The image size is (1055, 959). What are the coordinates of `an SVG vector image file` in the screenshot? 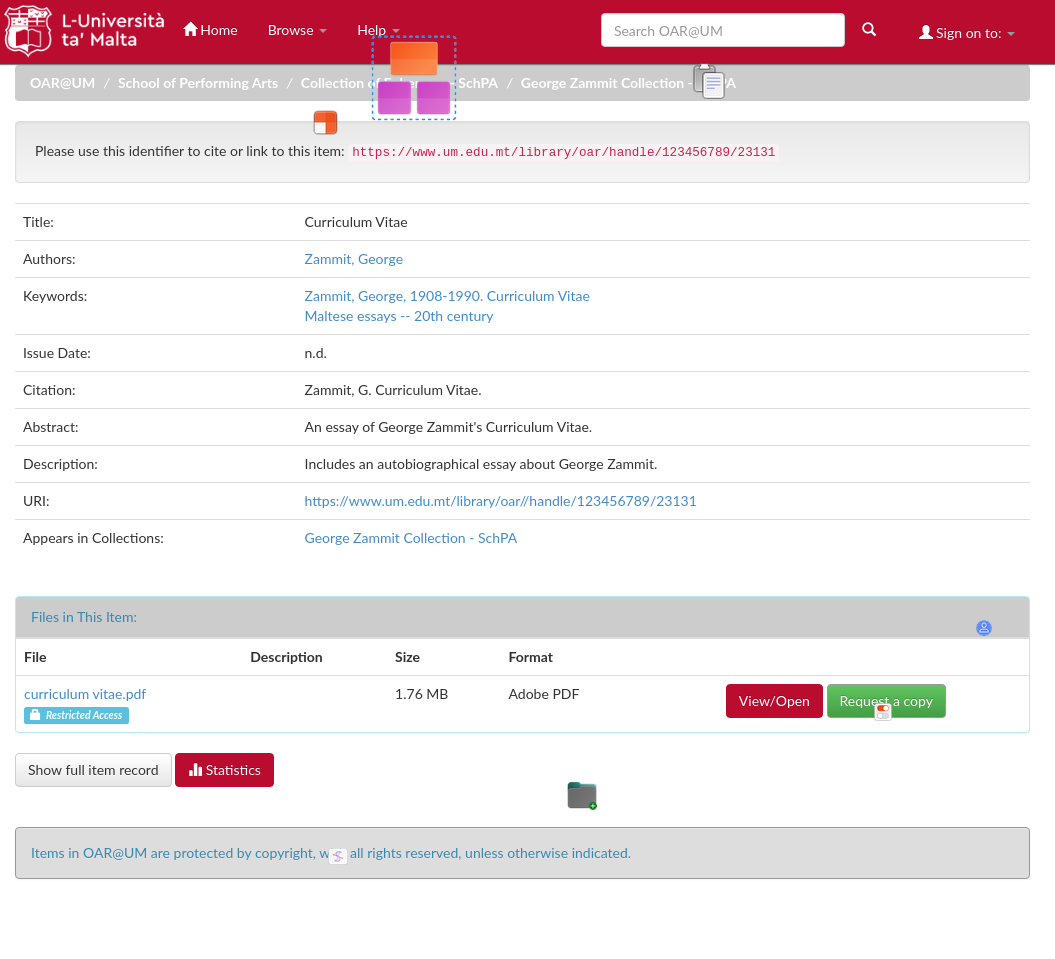 It's located at (338, 856).